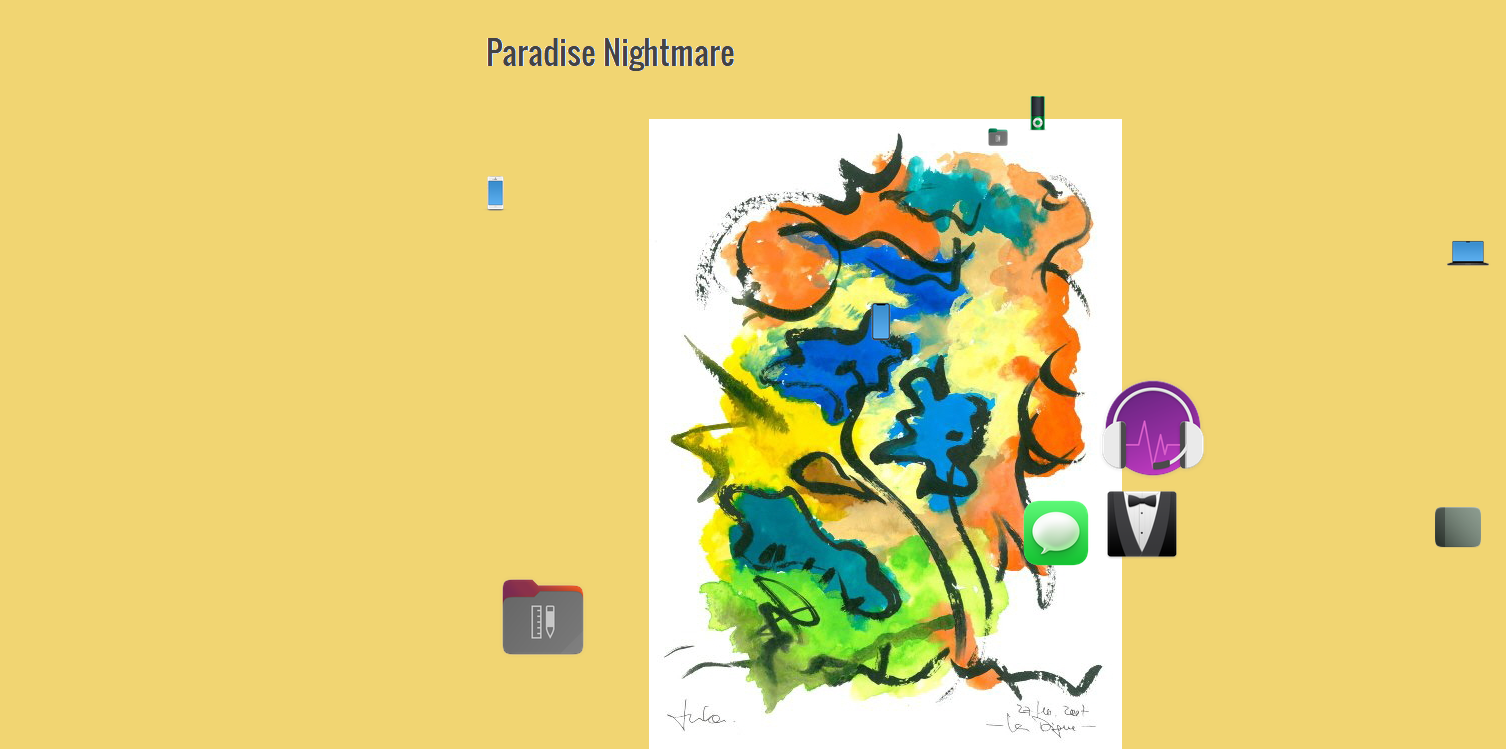  I want to click on access your desktop folder, so click(1458, 526).